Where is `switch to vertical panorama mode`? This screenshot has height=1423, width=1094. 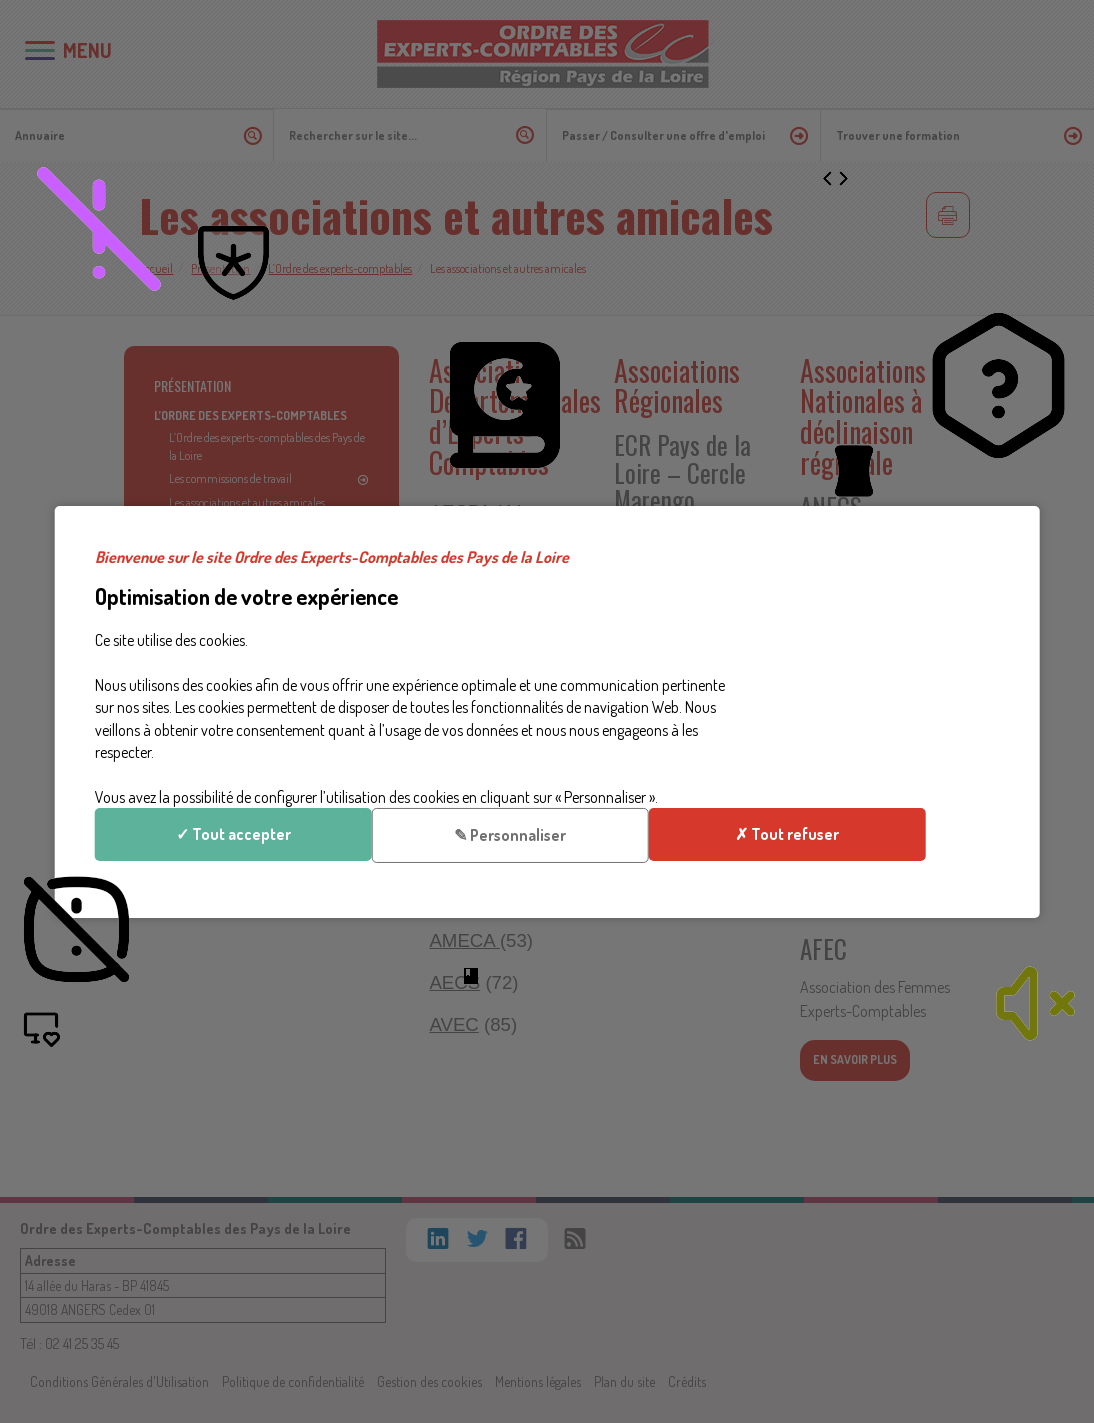
switch to vertical panorama mode is located at coordinates (854, 471).